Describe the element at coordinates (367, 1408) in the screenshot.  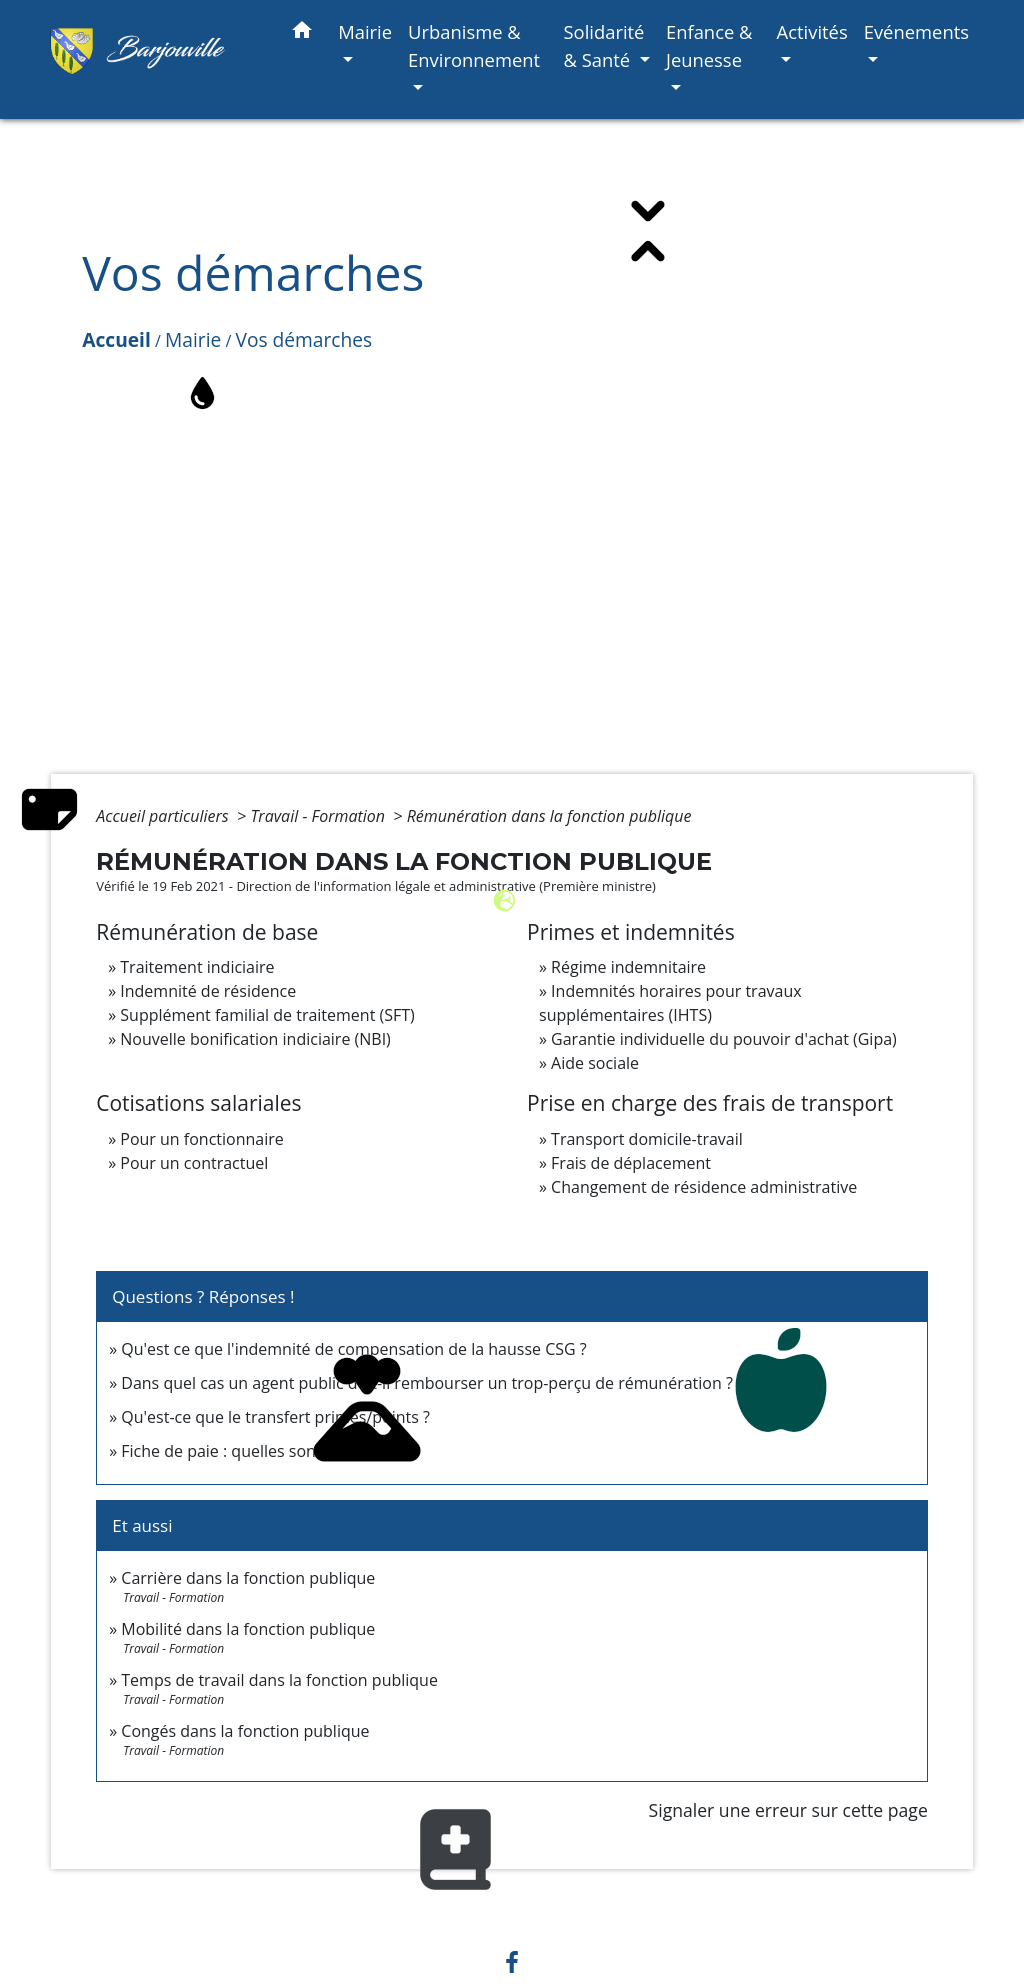
I see `indicates volcanic or geothermal activity` at that location.